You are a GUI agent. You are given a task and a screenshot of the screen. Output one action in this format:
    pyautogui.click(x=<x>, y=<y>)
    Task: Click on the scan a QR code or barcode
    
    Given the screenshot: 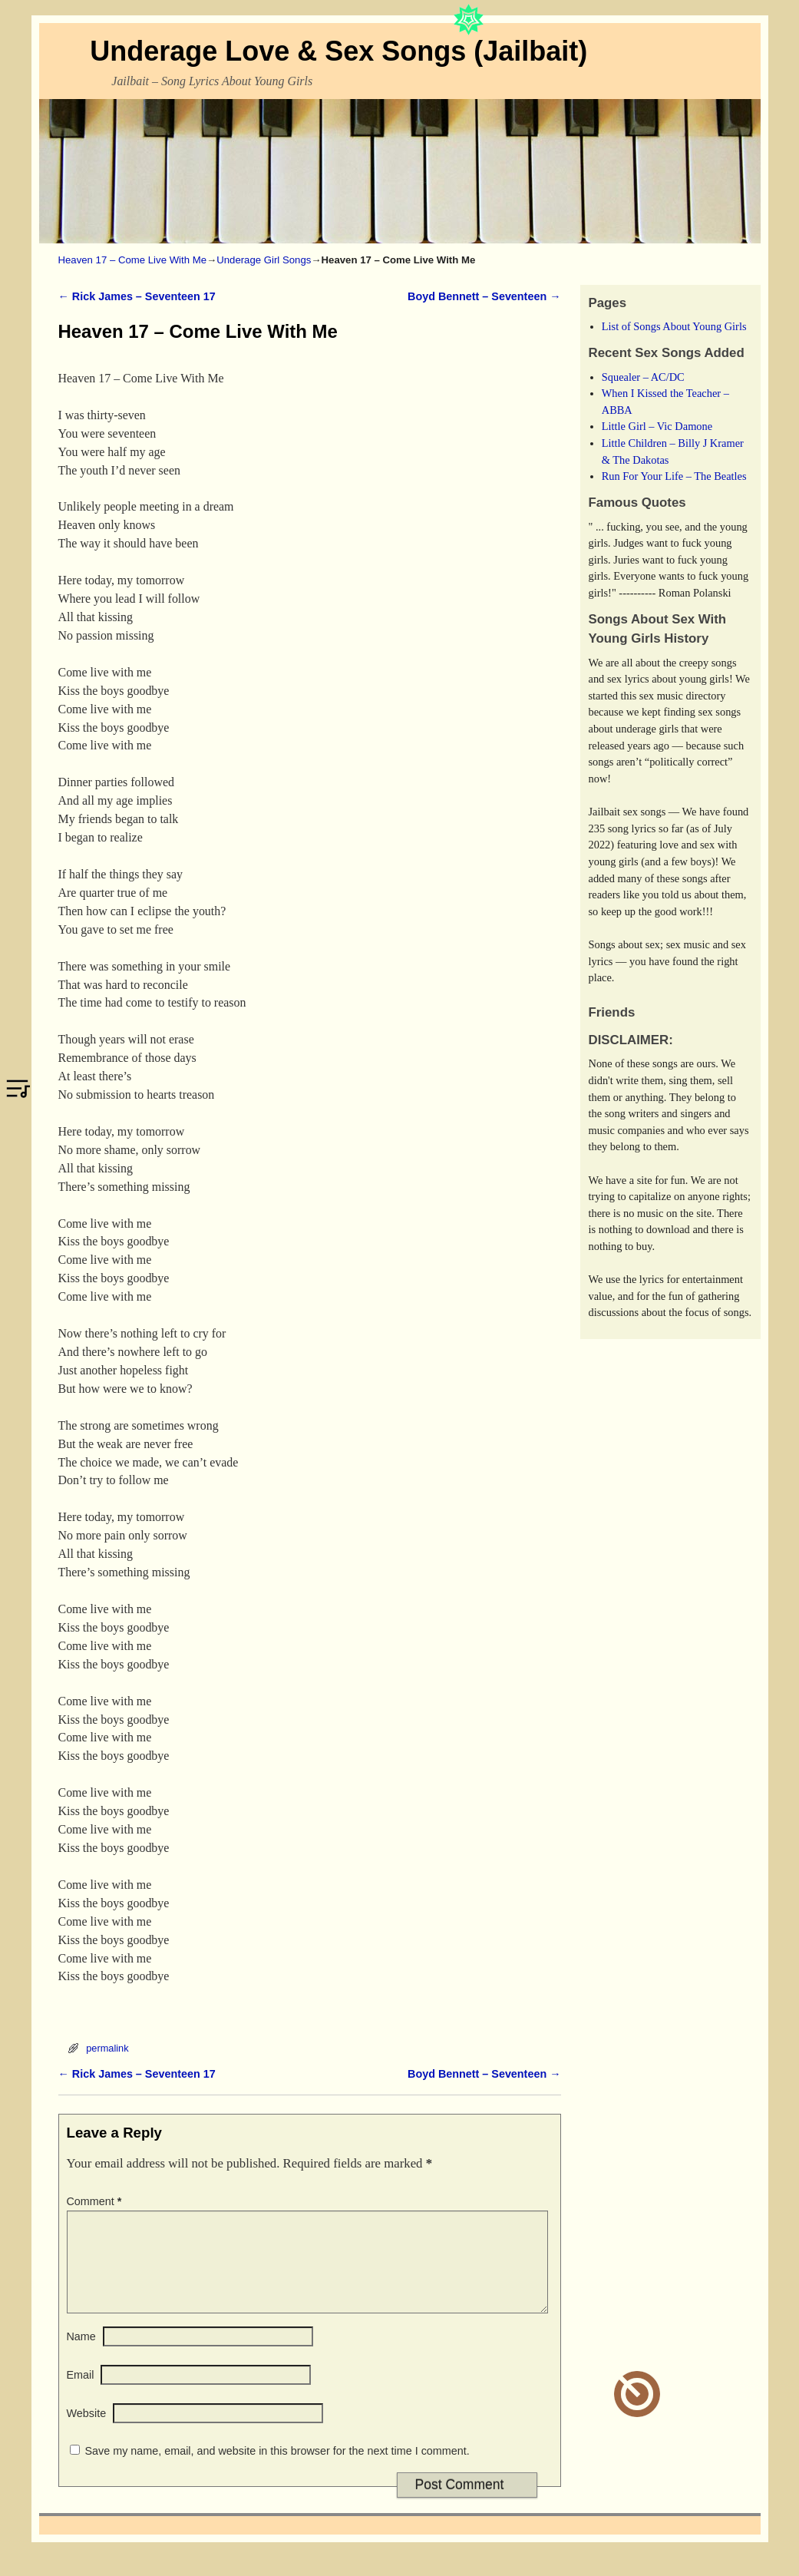 What is the action you would take?
    pyautogui.click(x=637, y=2394)
    